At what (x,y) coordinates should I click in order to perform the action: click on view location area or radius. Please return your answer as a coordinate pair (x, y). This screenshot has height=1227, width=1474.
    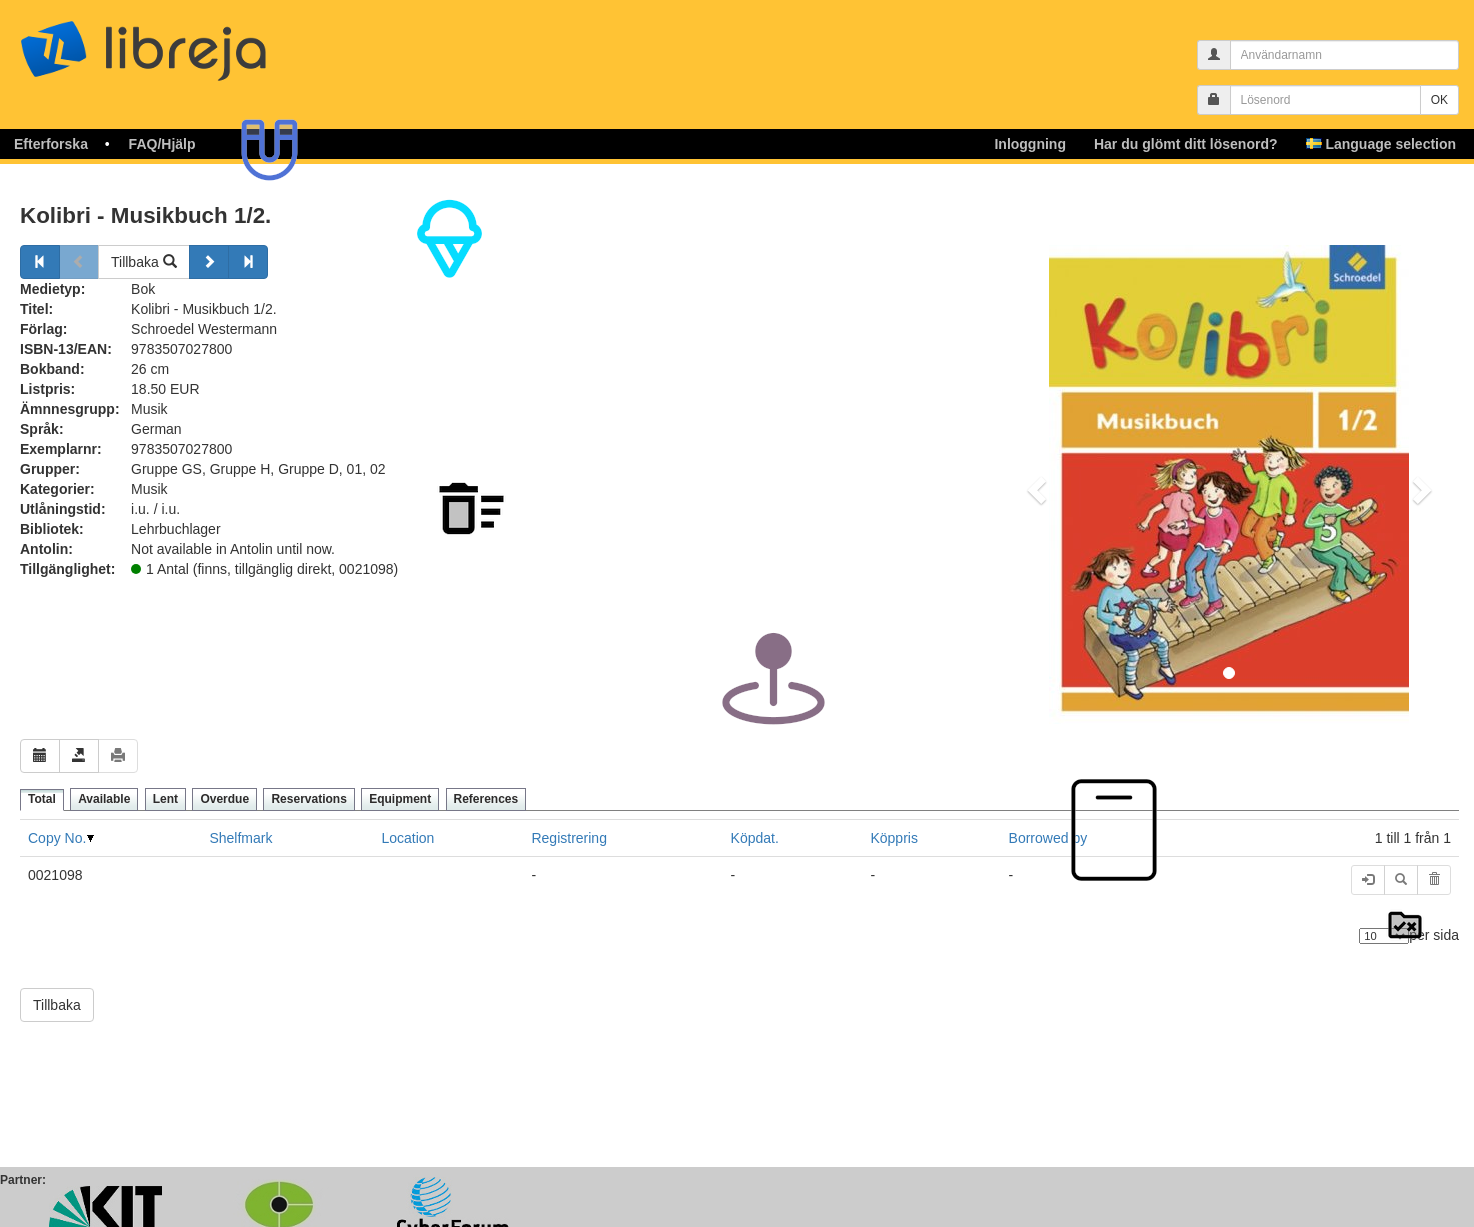
    Looking at the image, I should click on (773, 680).